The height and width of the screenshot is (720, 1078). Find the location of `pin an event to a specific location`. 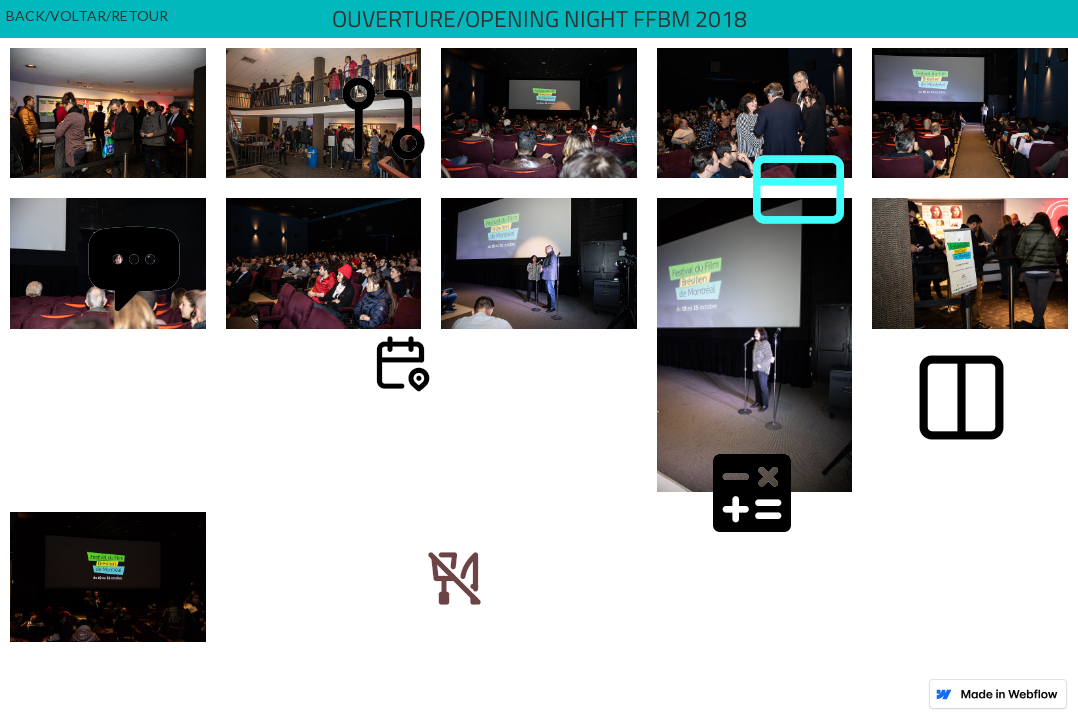

pin an event to a specific location is located at coordinates (400, 362).